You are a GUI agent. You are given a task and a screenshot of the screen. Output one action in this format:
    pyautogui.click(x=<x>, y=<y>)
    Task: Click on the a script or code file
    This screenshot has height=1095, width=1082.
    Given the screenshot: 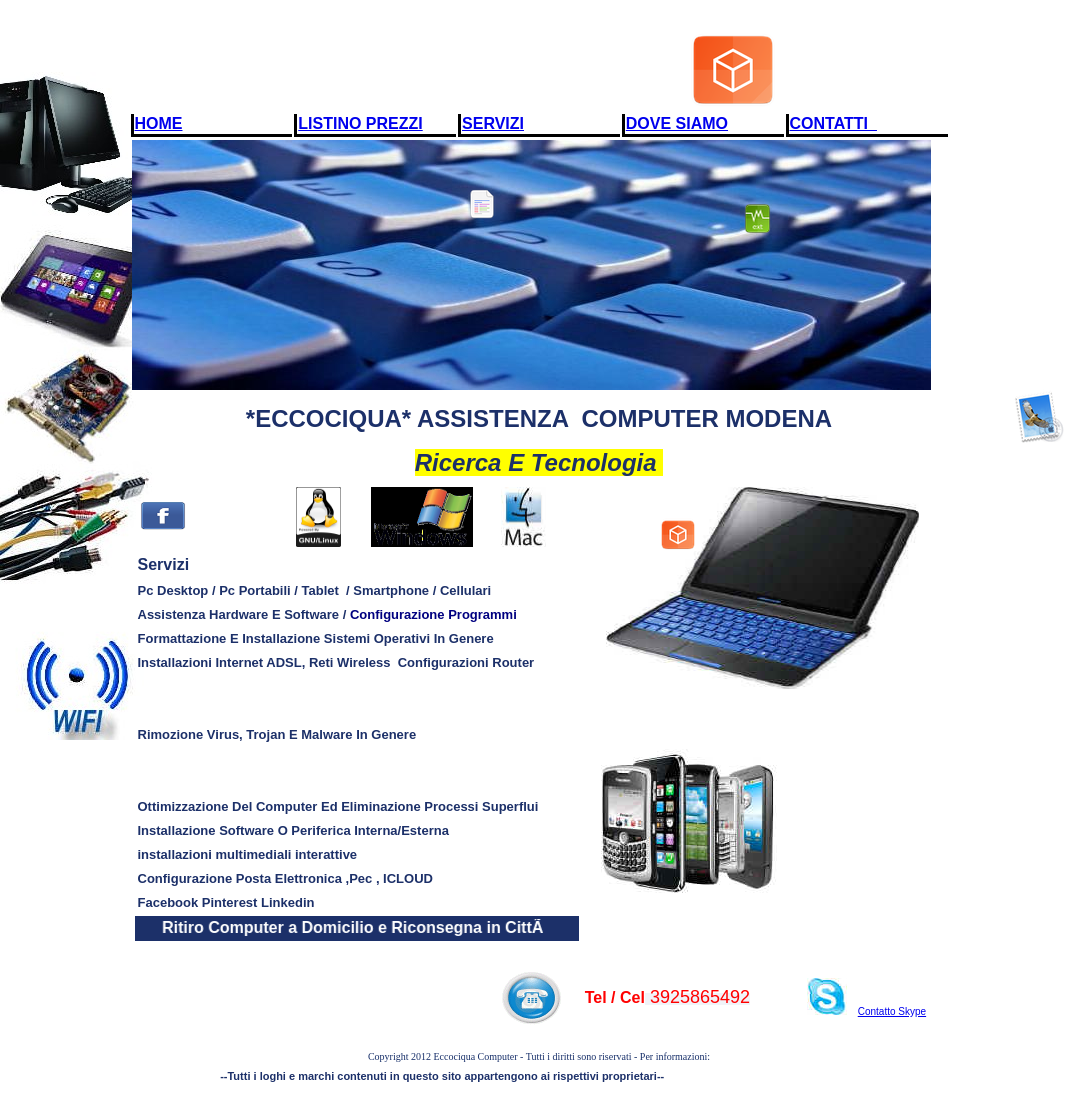 What is the action you would take?
    pyautogui.click(x=482, y=204)
    